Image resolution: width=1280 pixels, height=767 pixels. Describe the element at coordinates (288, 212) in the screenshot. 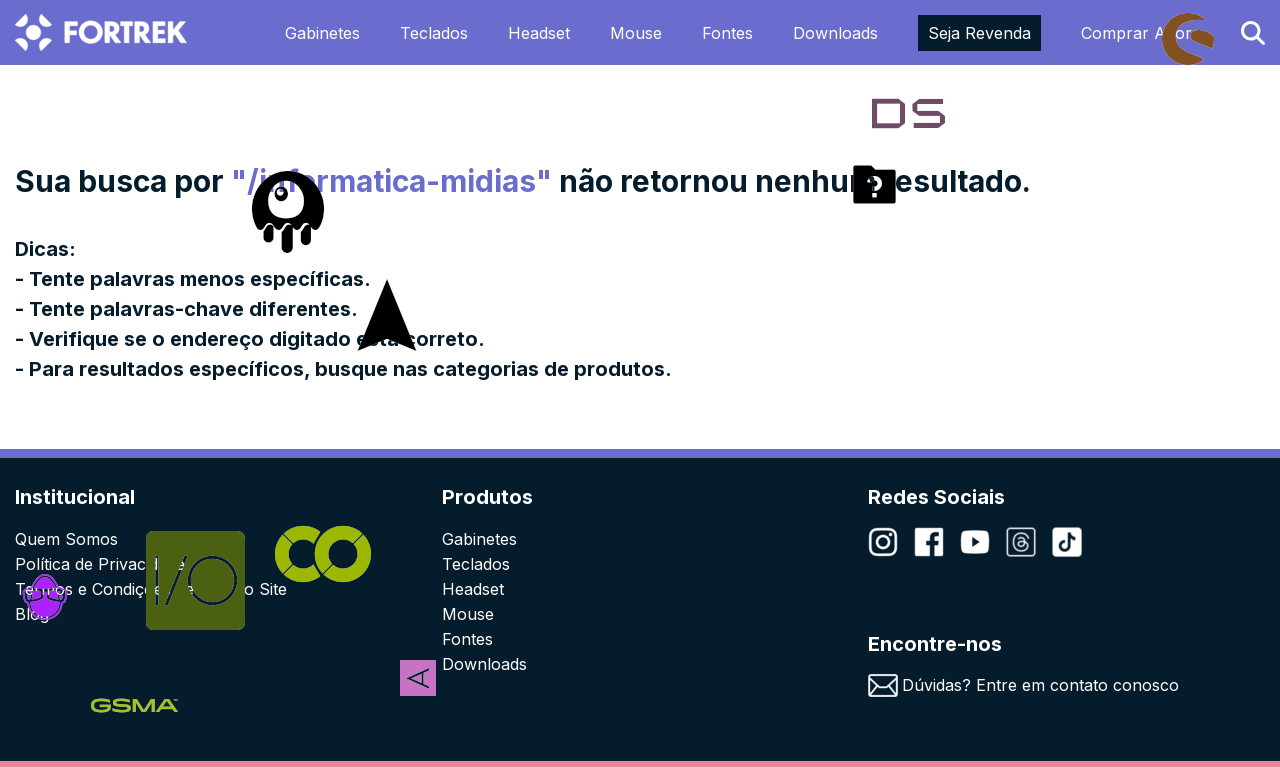

I see `livewire framework logo` at that location.